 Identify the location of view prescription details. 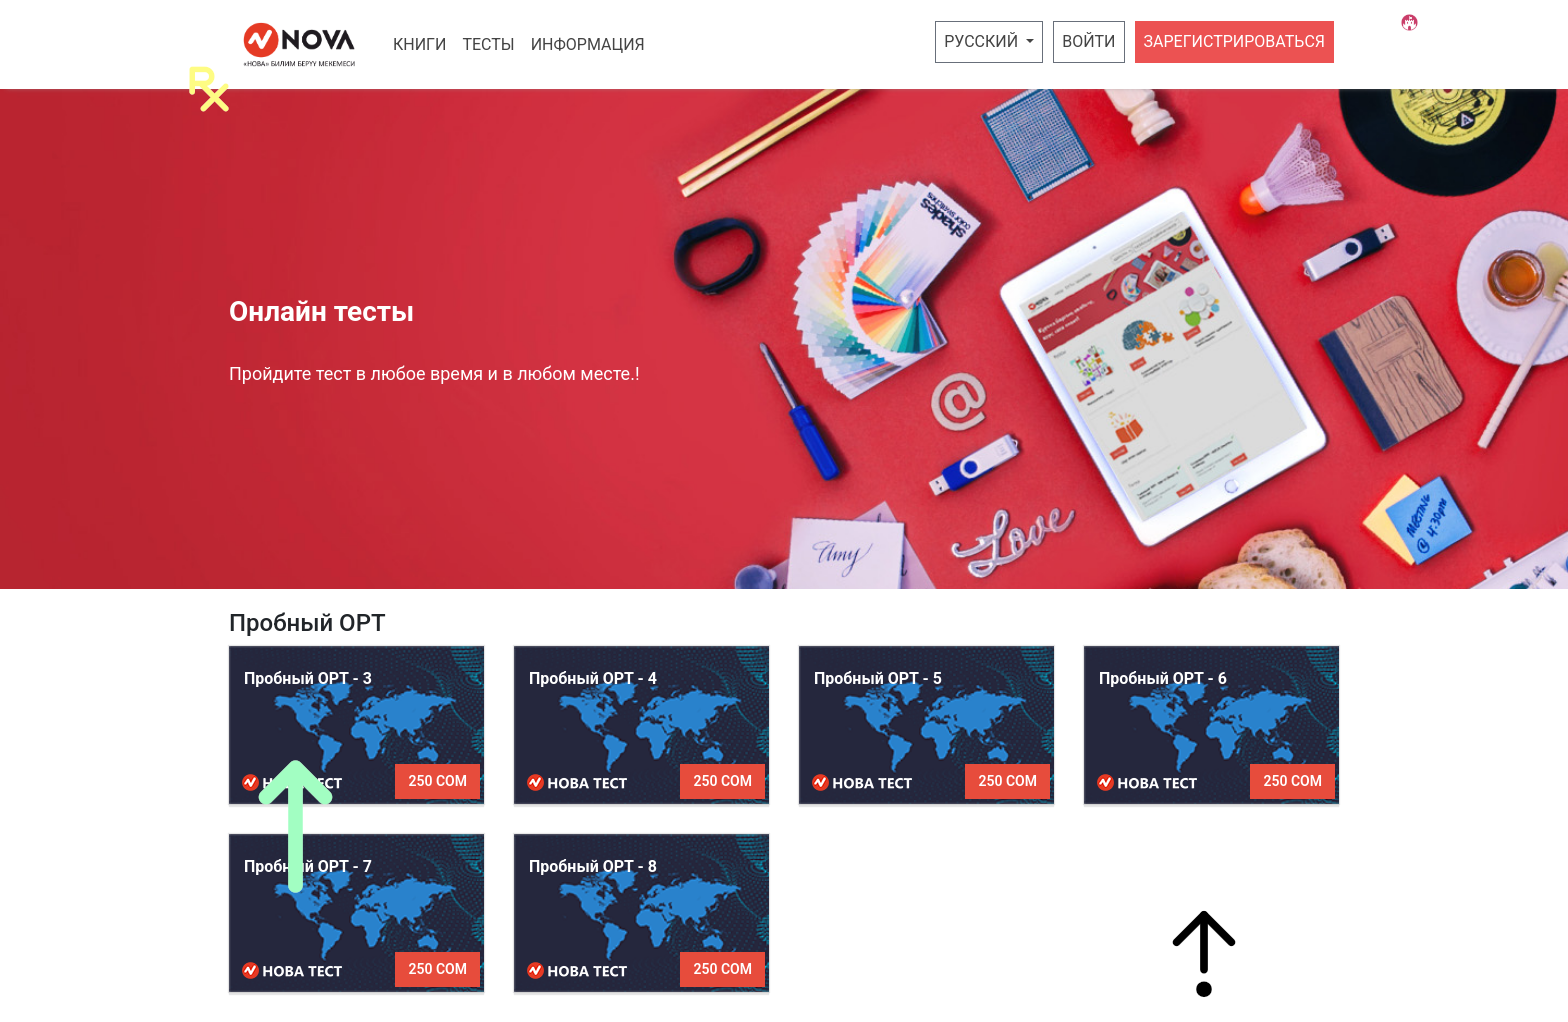
(209, 89).